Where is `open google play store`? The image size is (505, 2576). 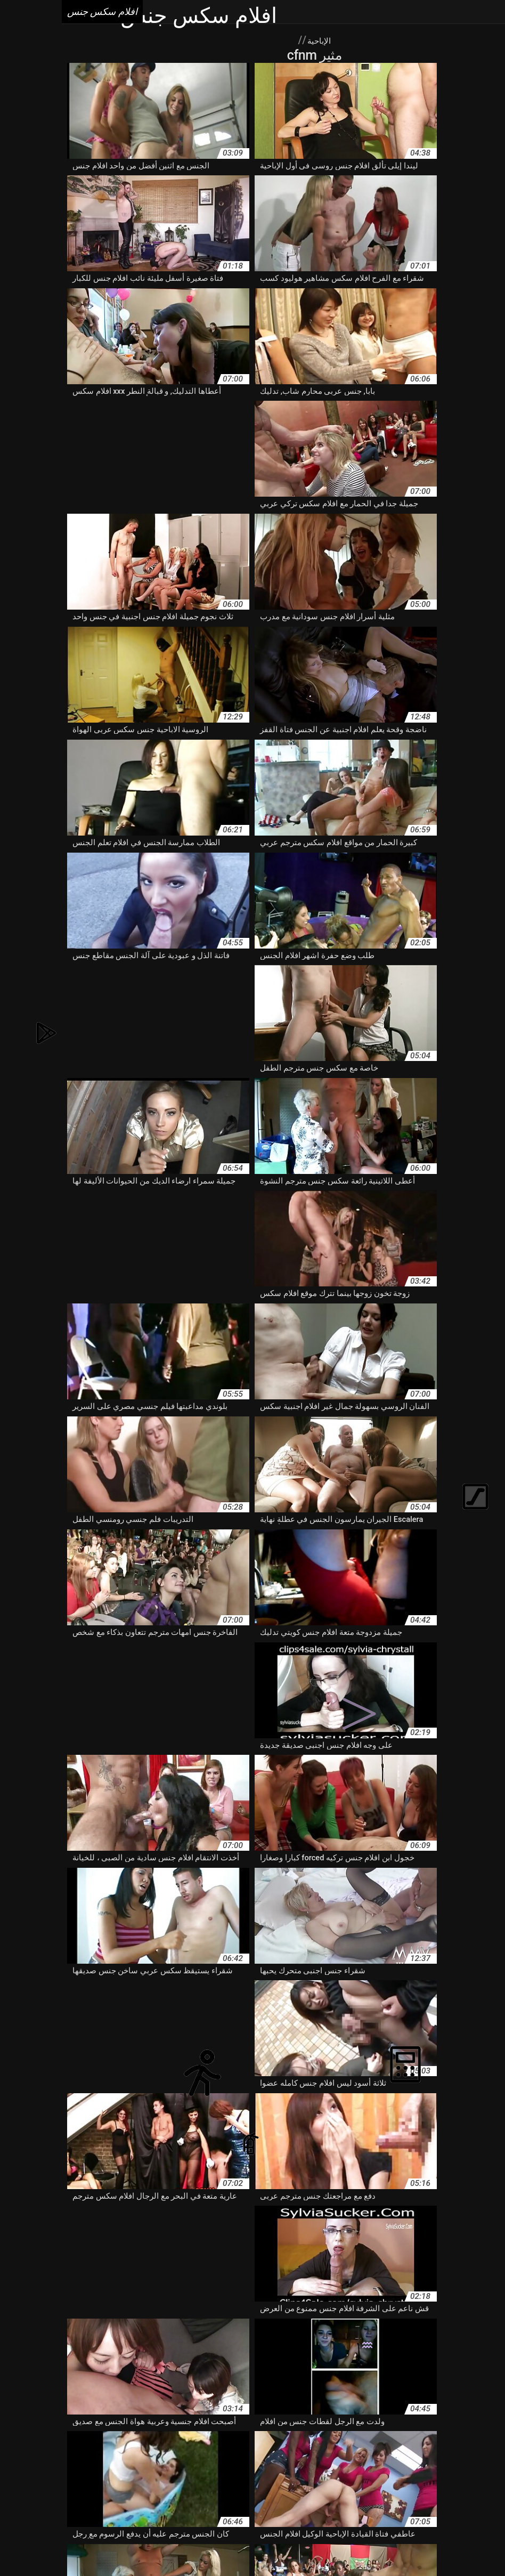
open google play store is located at coordinates (44, 1033).